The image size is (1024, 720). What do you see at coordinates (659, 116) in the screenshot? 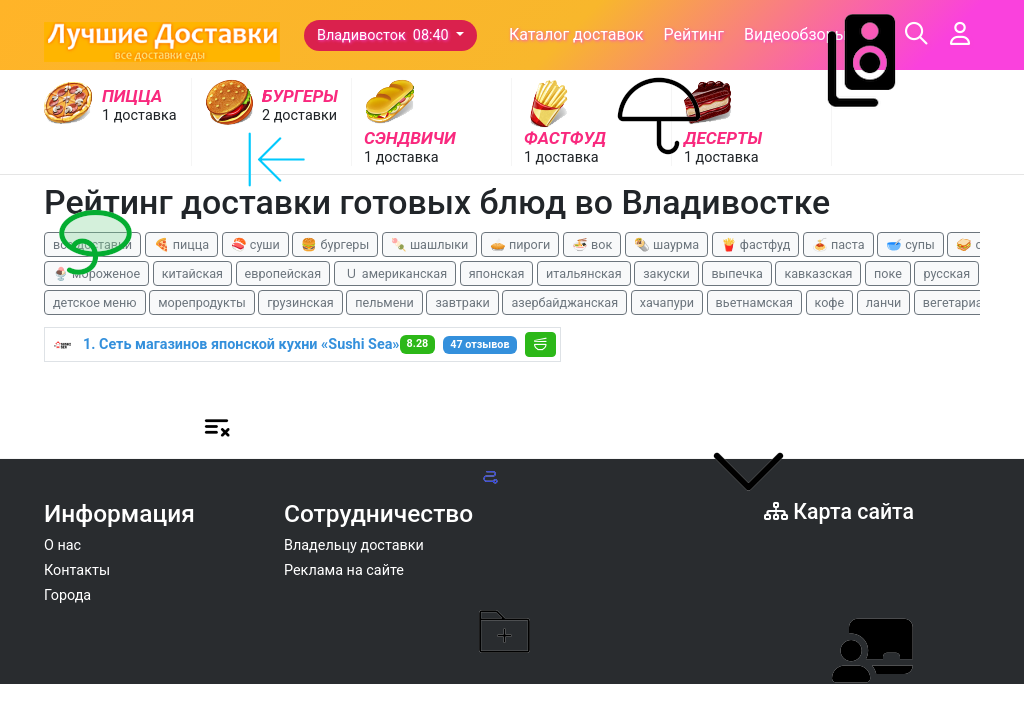
I see `indicates weather protection or rain forecast` at bounding box center [659, 116].